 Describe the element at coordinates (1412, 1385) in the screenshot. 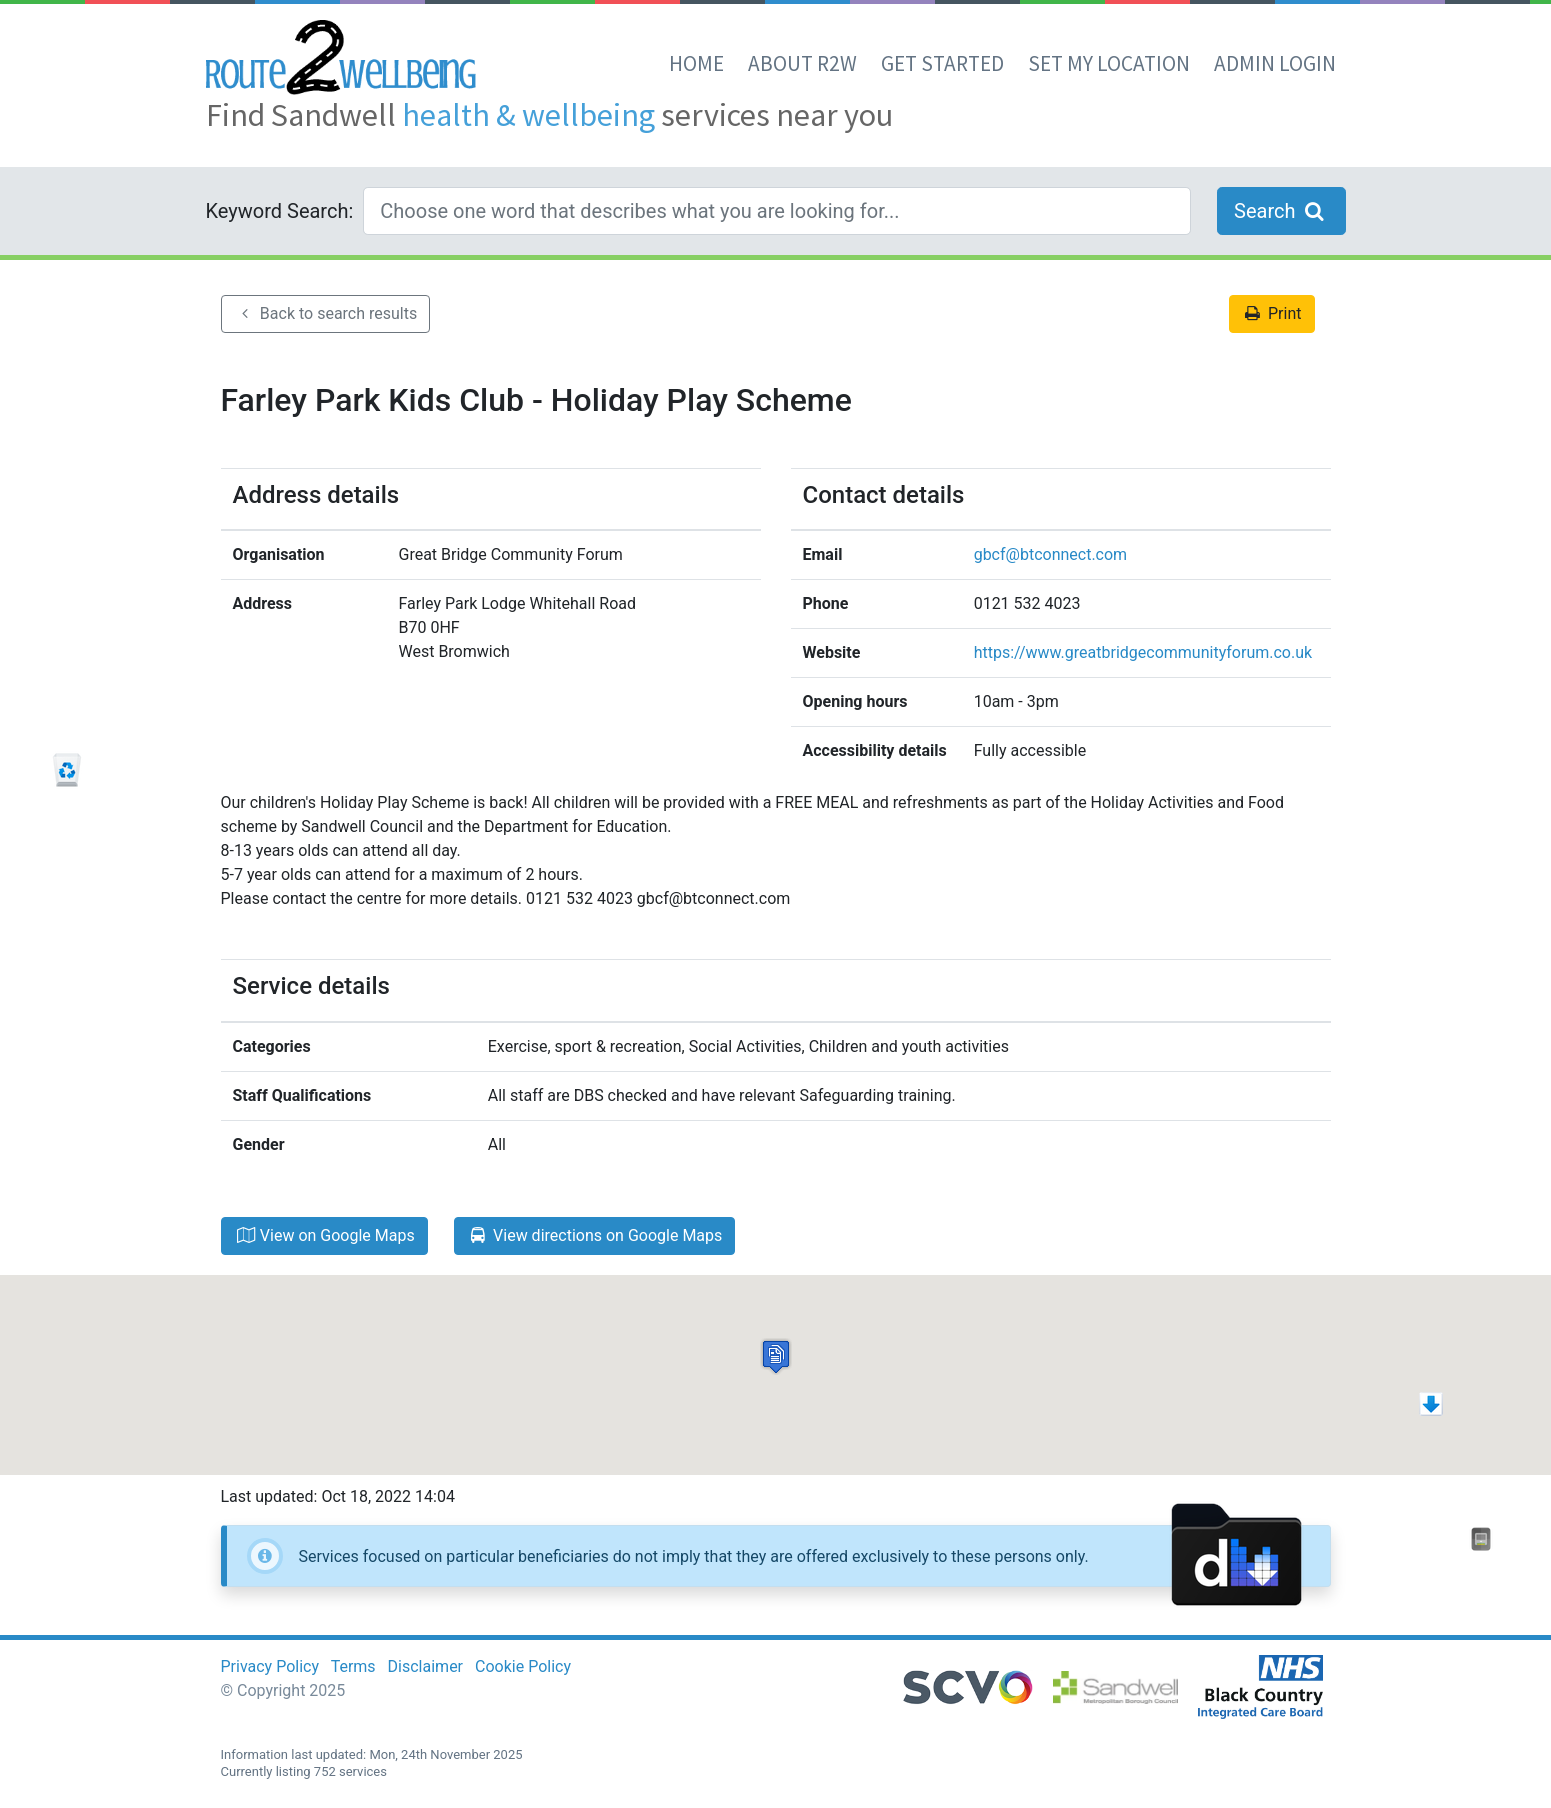

I see `download in progress indicator` at that location.